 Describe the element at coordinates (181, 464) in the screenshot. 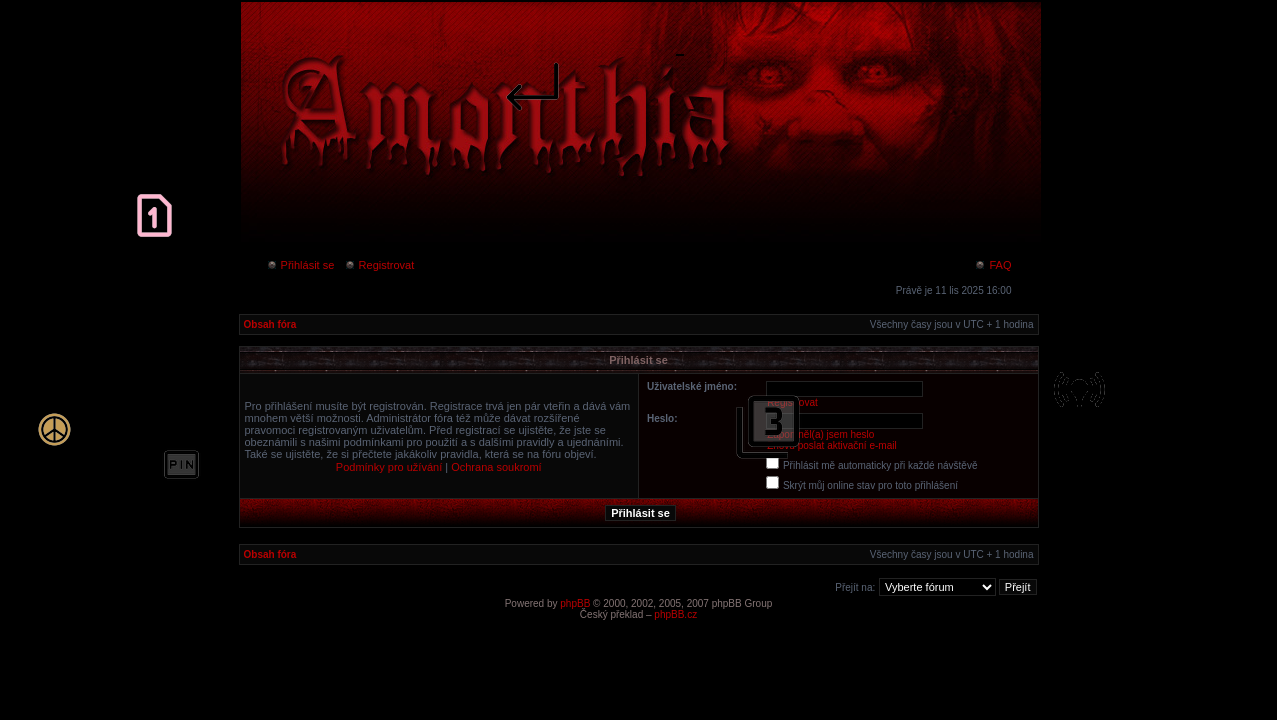

I see `enter or manage your PIN code` at that location.